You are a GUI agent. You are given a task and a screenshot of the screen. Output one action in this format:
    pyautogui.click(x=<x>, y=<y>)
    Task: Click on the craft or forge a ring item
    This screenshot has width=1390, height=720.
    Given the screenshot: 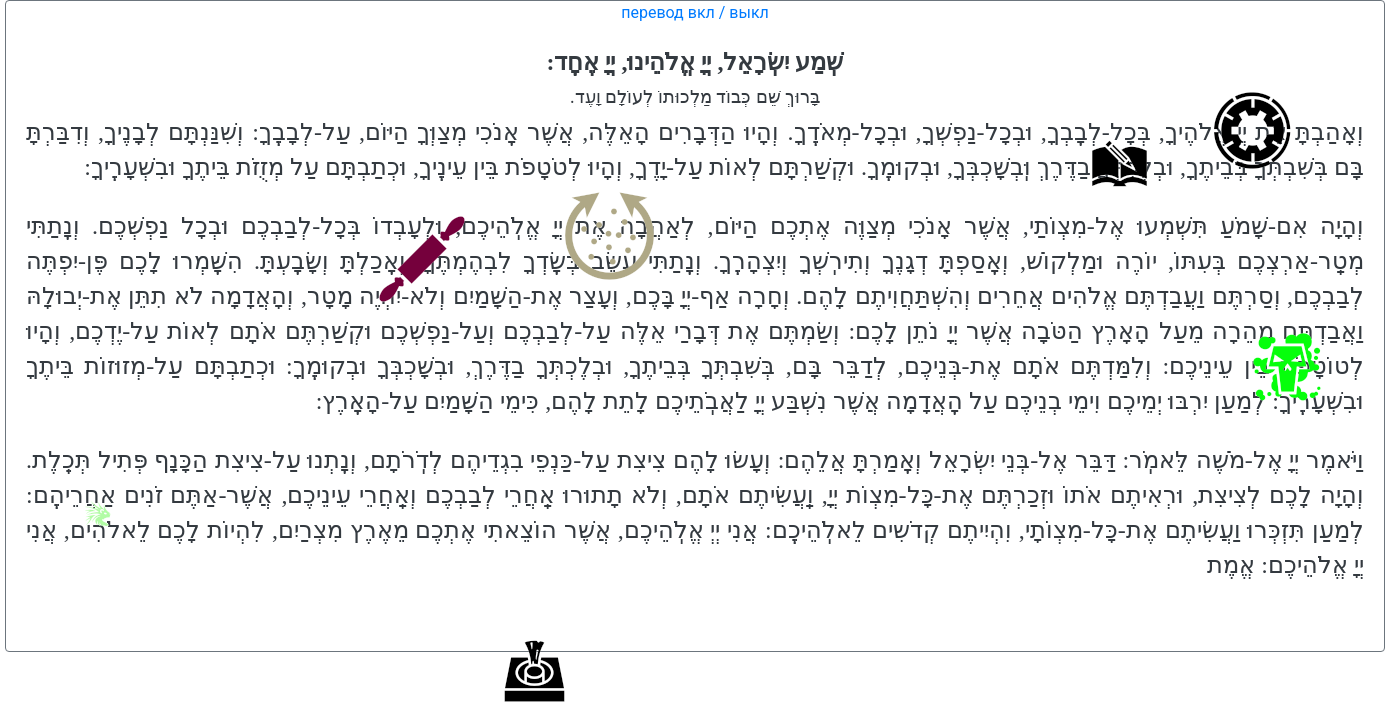 What is the action you would take?
    pyautogui.click(x=534, y=669)
    